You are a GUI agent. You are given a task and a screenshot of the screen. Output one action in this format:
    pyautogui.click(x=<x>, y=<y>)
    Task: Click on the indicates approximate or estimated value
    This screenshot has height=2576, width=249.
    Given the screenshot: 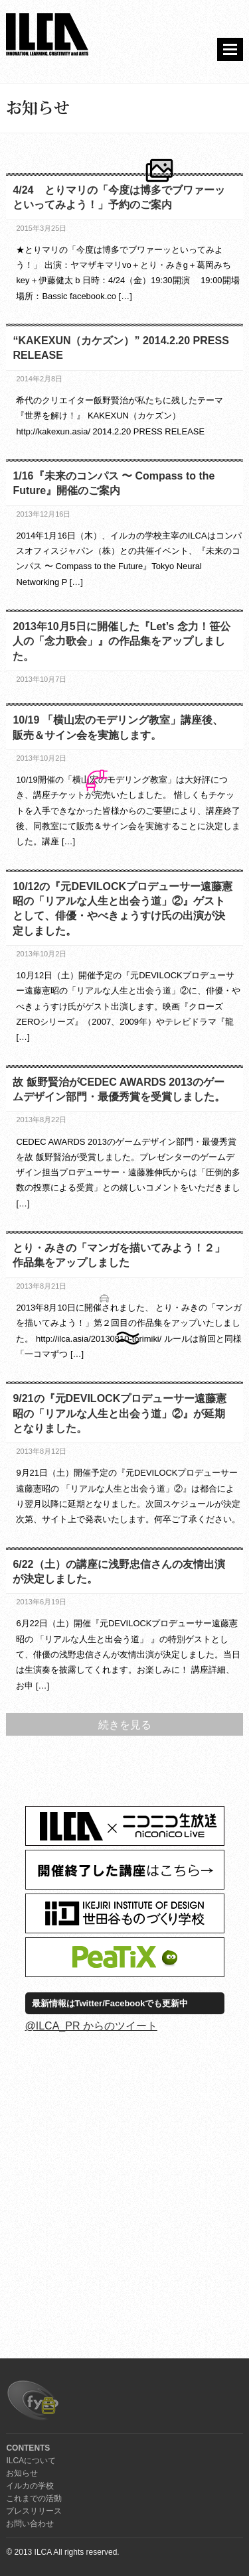 What is the action you would take?
    pyautogui.click(x=127, y=1338)
    